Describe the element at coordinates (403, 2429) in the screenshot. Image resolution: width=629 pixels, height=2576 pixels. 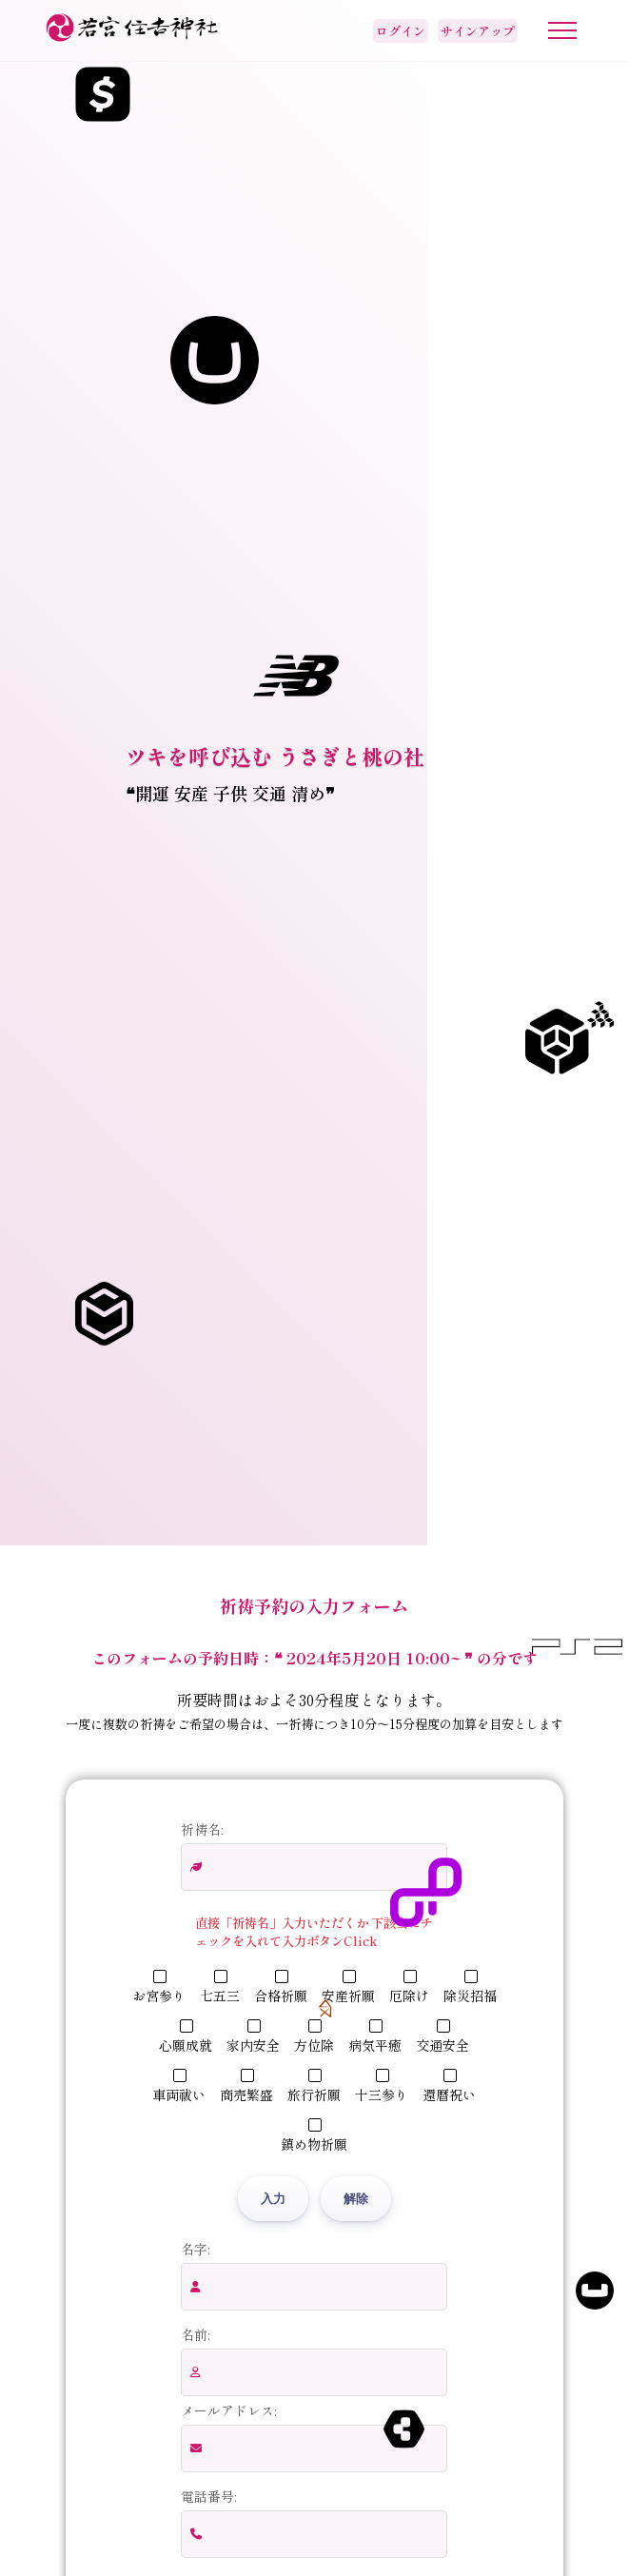
I see `cloudron platform logo` at that location.